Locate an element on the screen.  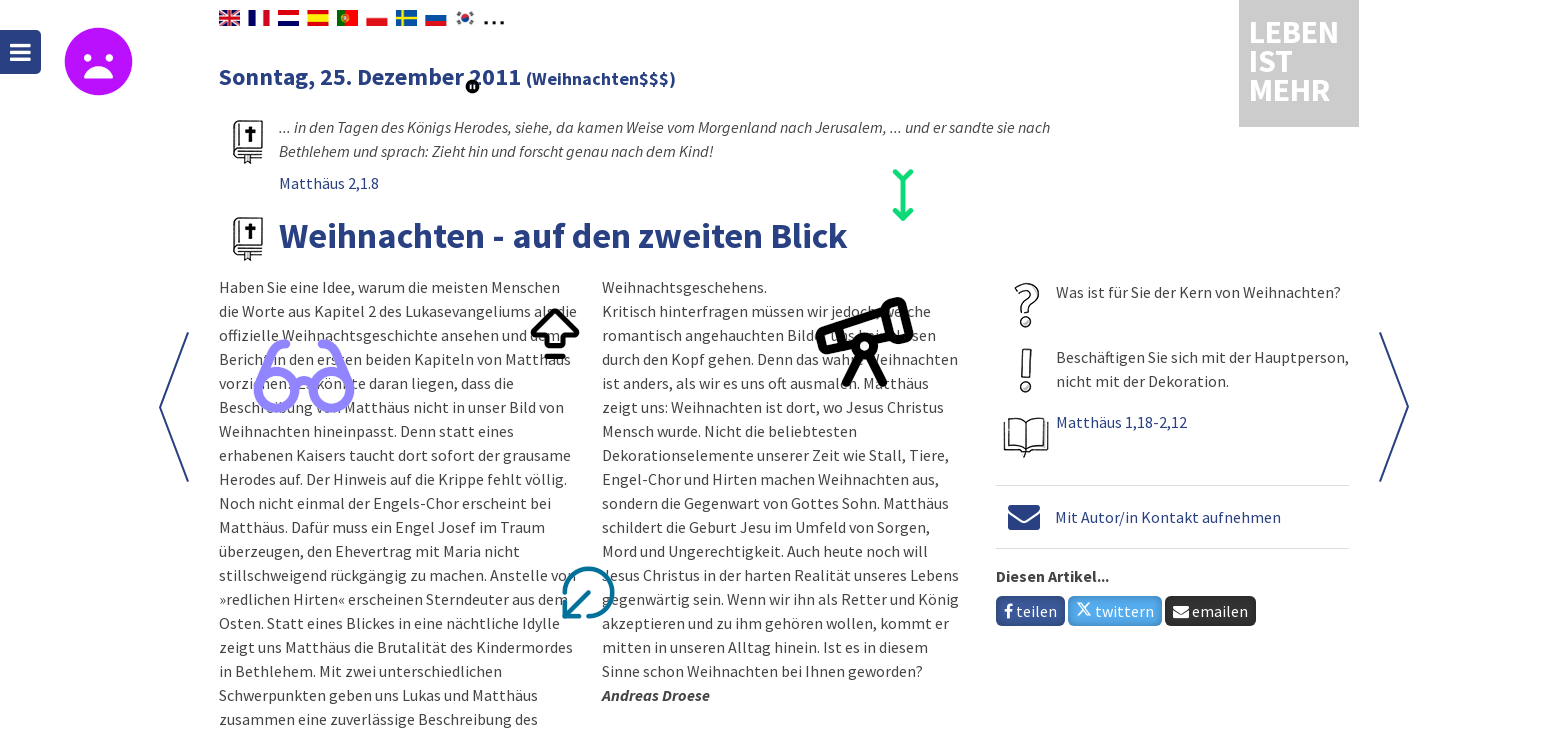
leave negative feedback or reaction is located at coordinates (98, 61).